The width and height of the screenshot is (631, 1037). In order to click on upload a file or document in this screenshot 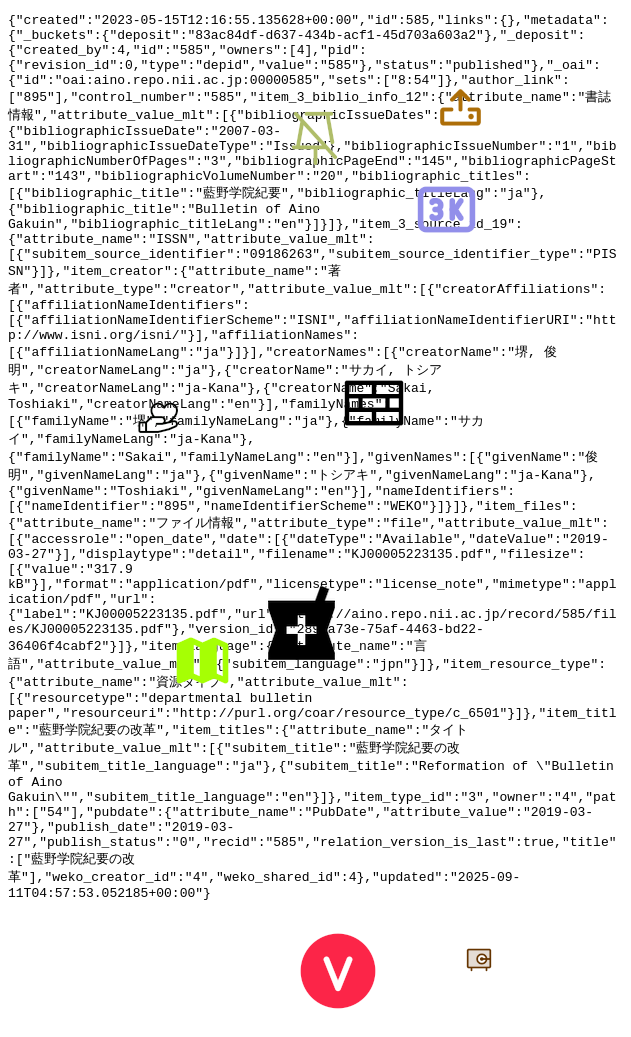, I will do `click(460, 109)`.